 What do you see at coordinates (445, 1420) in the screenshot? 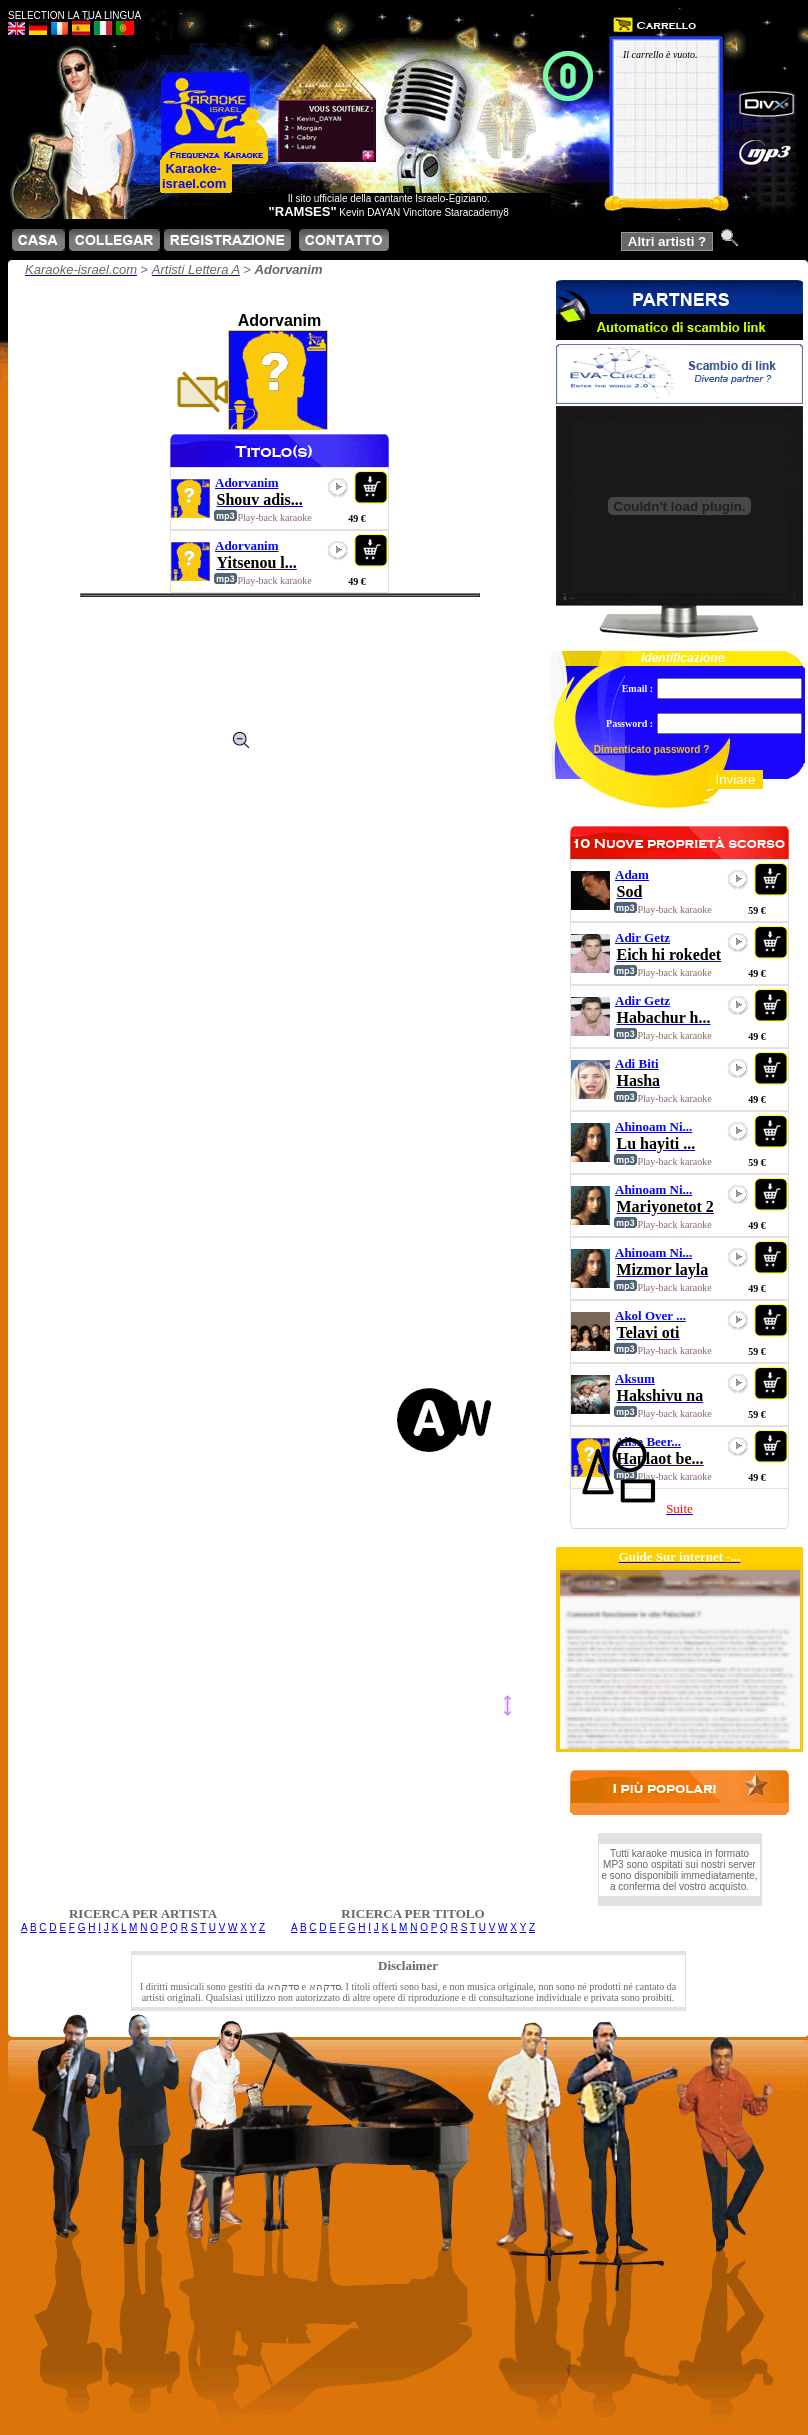
I see `toggle automatic white balance` at bounding box center [445, 1420].